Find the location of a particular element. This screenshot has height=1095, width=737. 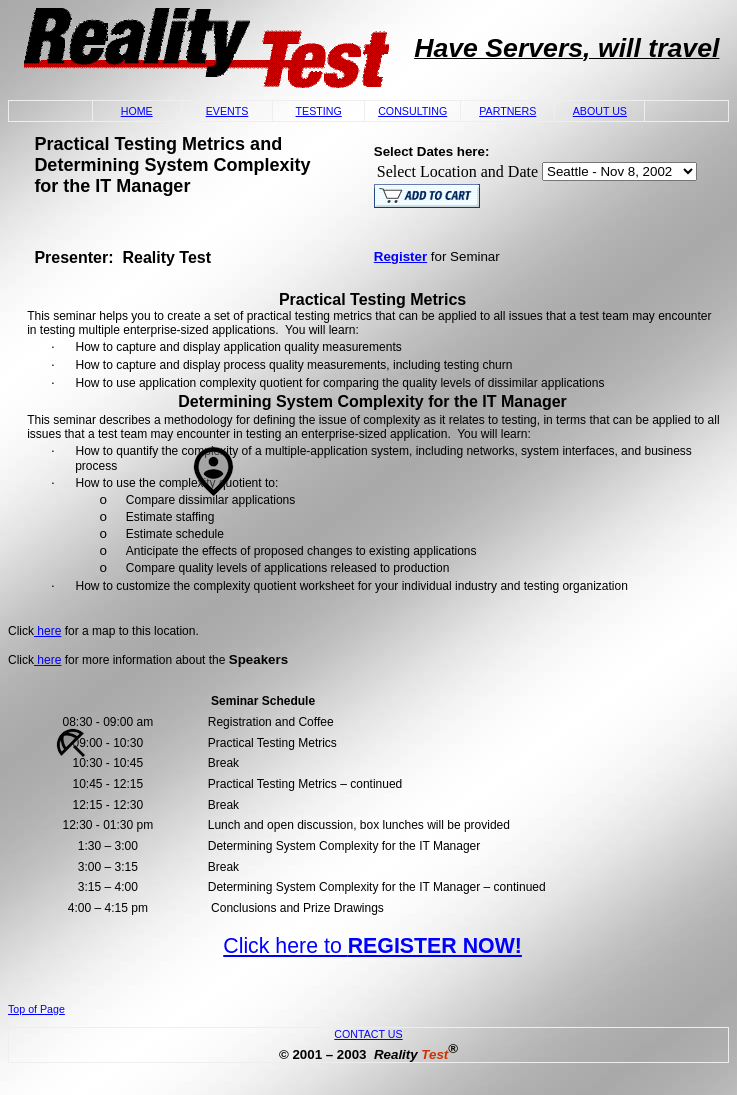

access beach or vacation-related features is located at coordinates (71, 743).